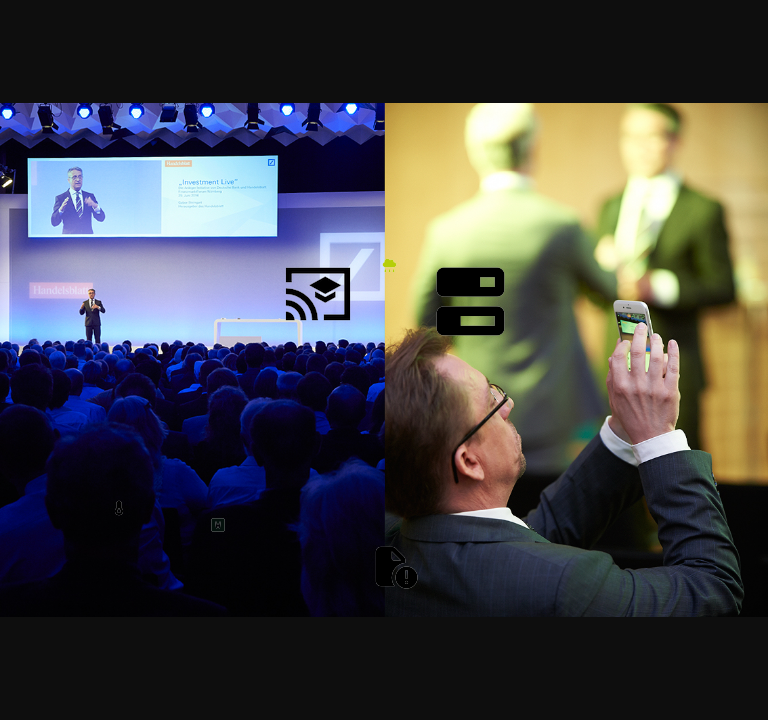 The image size is (768, 720). What do you see at coordinates (470, 301) in the screenshot?
I see `view task list or to-do items` at bounding box center [470, 301].